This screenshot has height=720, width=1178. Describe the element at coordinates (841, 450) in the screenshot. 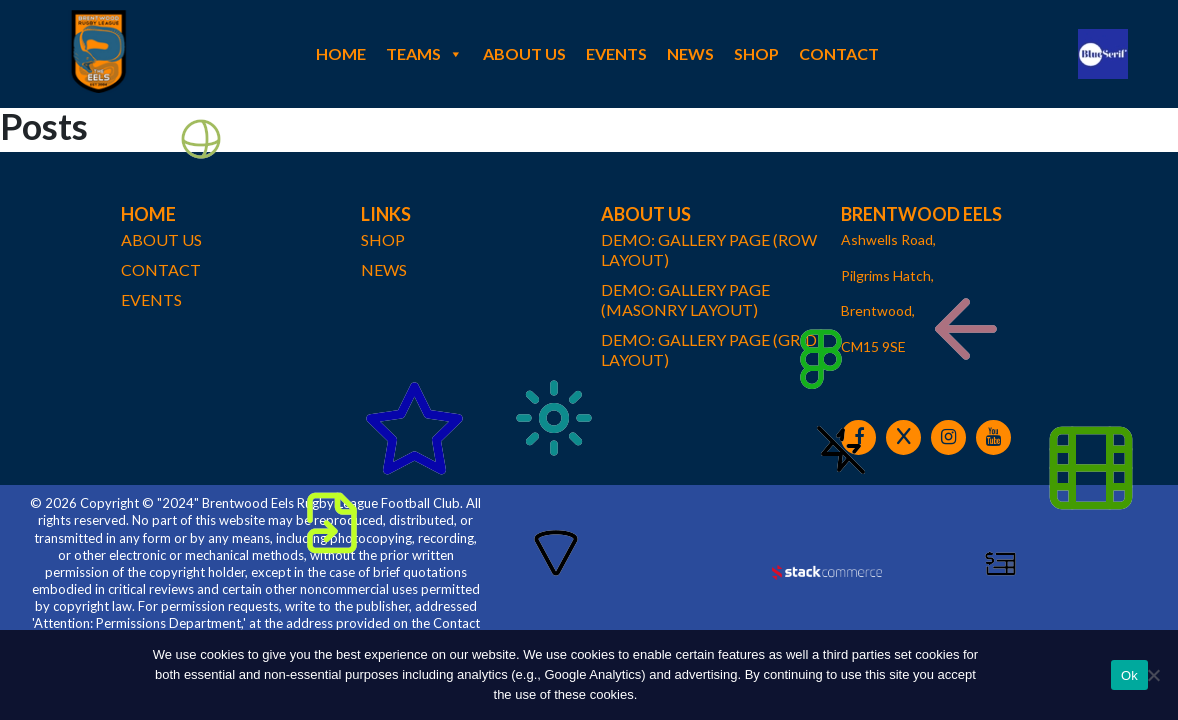

I see `disable flash or lightning mode` at that location.